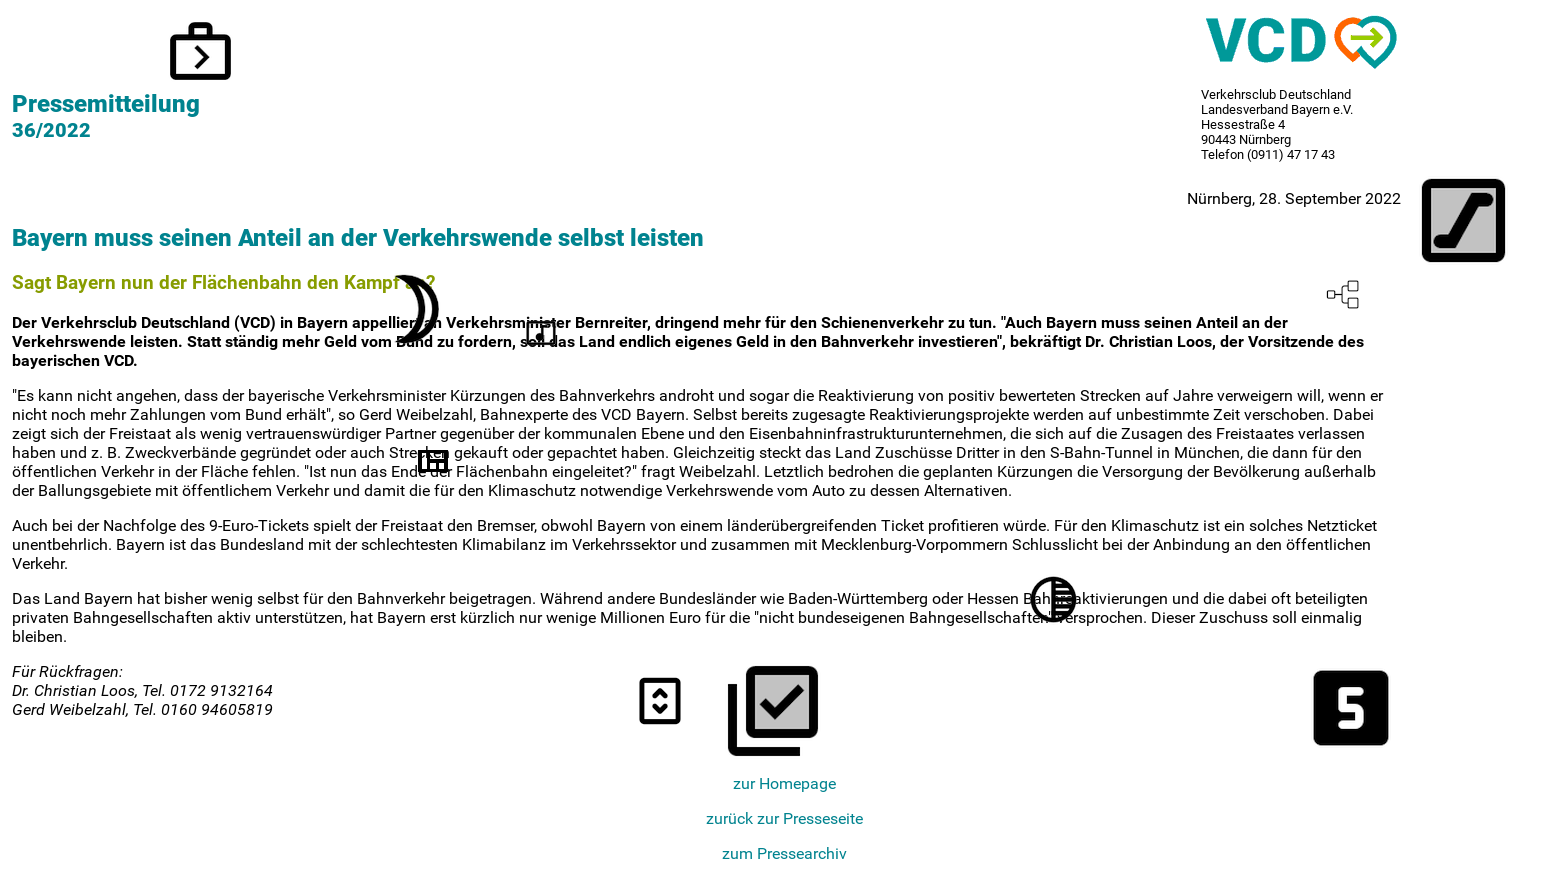 The height and width of the screenshot is (879, 1568). What do you see at coordinates (432, 462) in the screenshot?
I see `switch to quilt or mosaic layout view` at bounding box center [432, 462].